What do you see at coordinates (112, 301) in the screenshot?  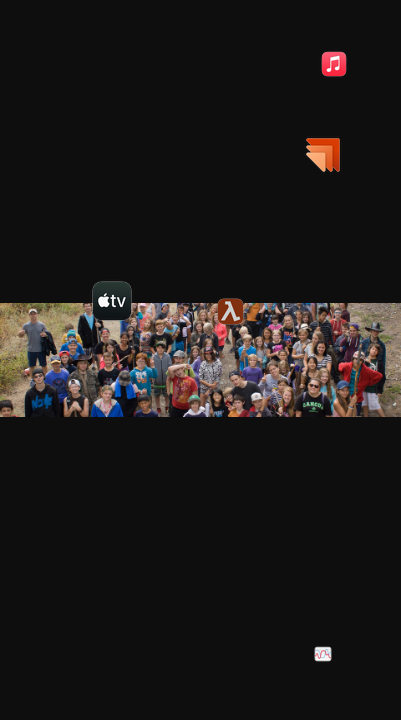 I see `open the Apple TV app` at bounding box center [112, 301].